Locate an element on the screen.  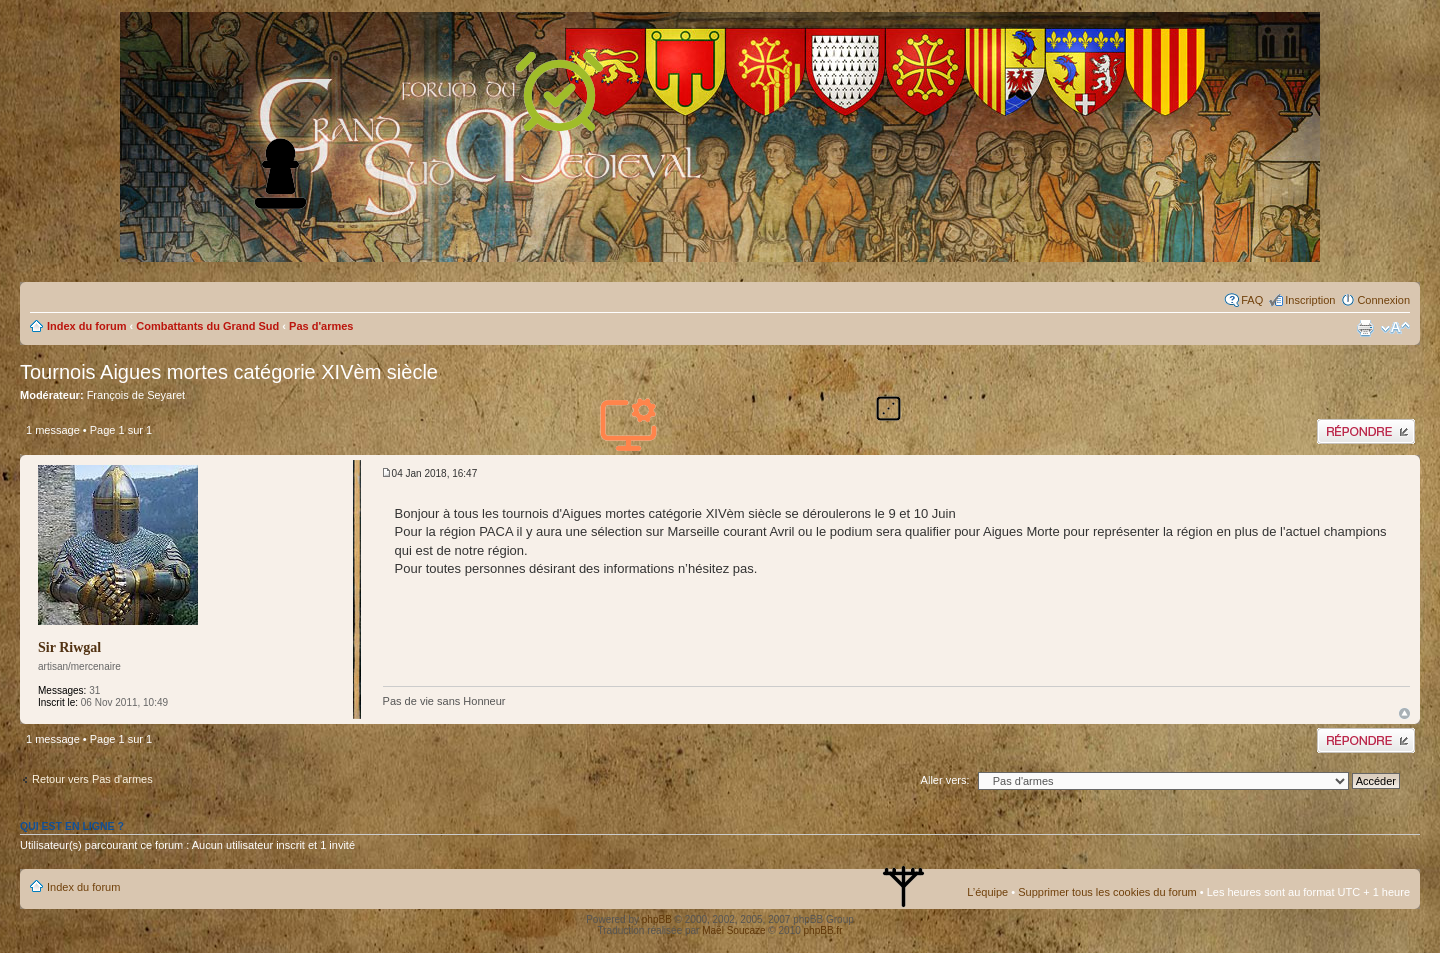
indicates electrical or power utilities is located at coordinates (903, 886).